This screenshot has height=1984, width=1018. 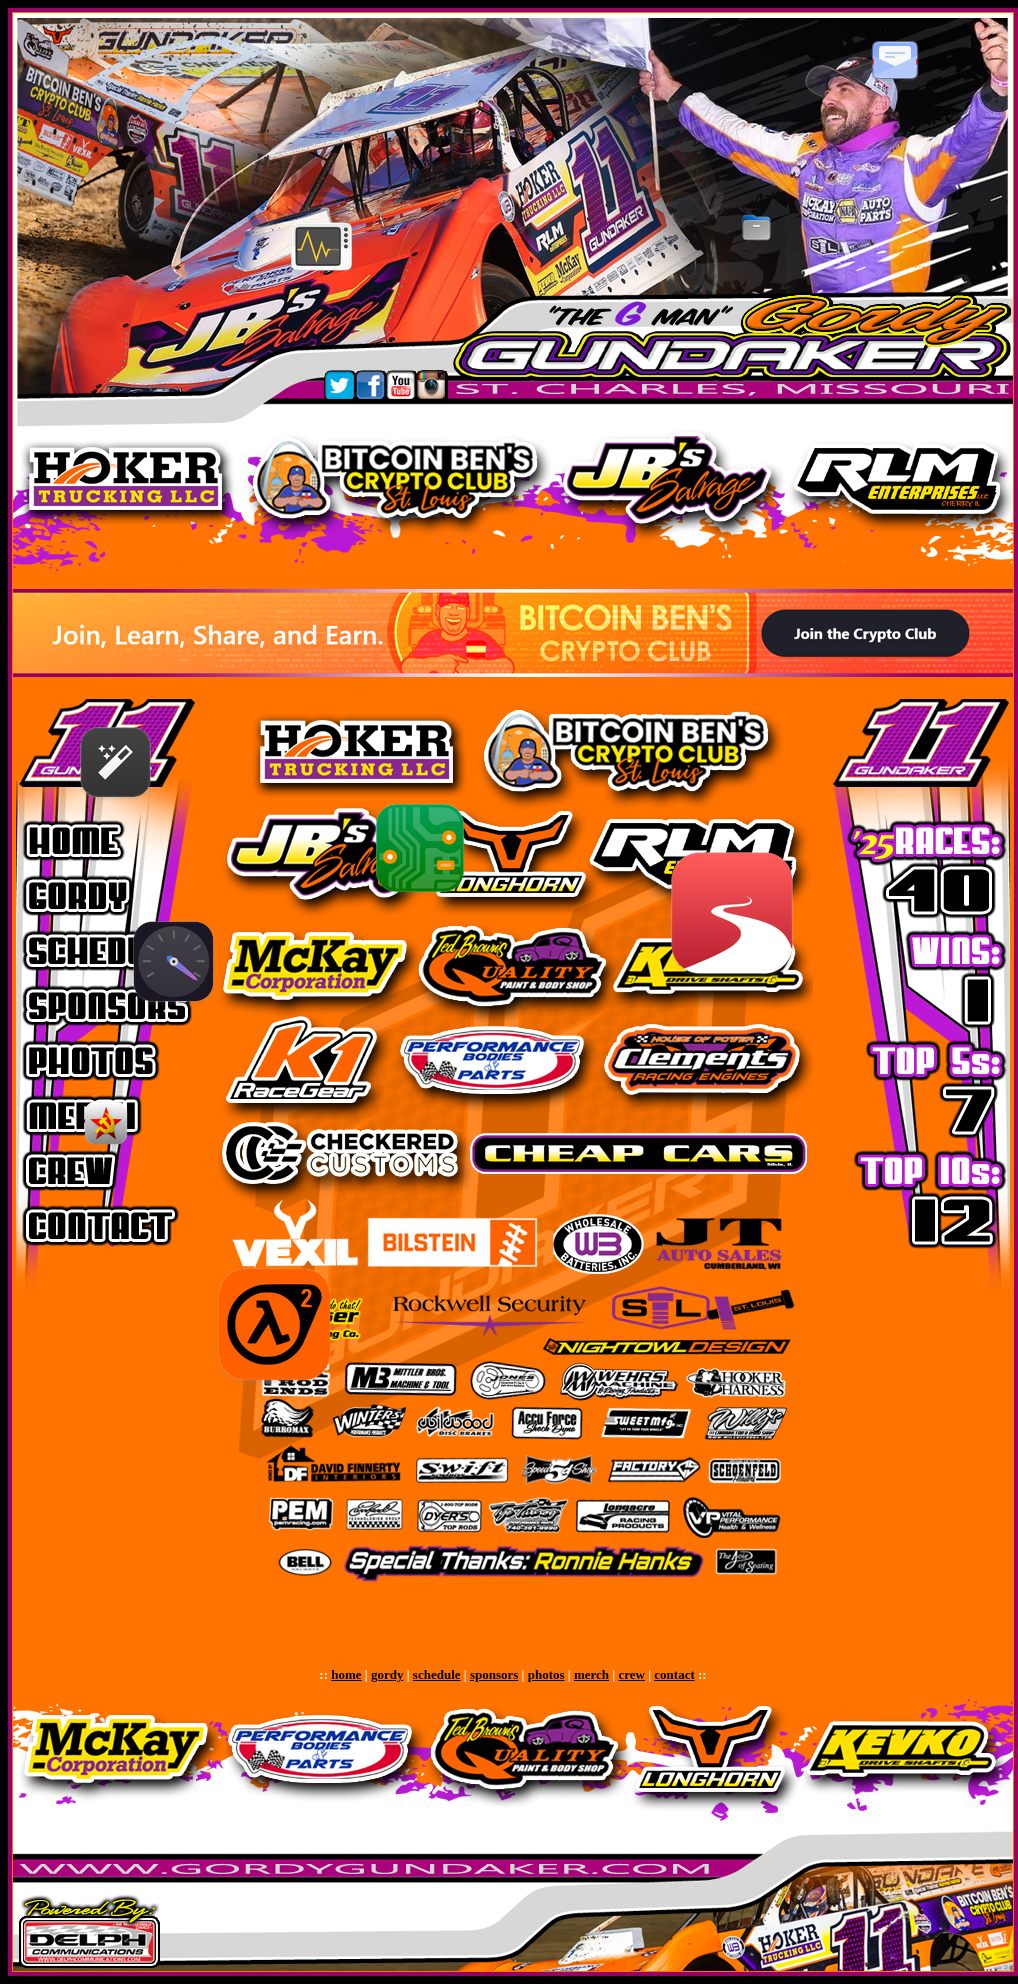 What do you see at coordinates (173, 961) in the screenshot?
I see `open speedtest app to measure internet speed` at bounding box center [173, 961].